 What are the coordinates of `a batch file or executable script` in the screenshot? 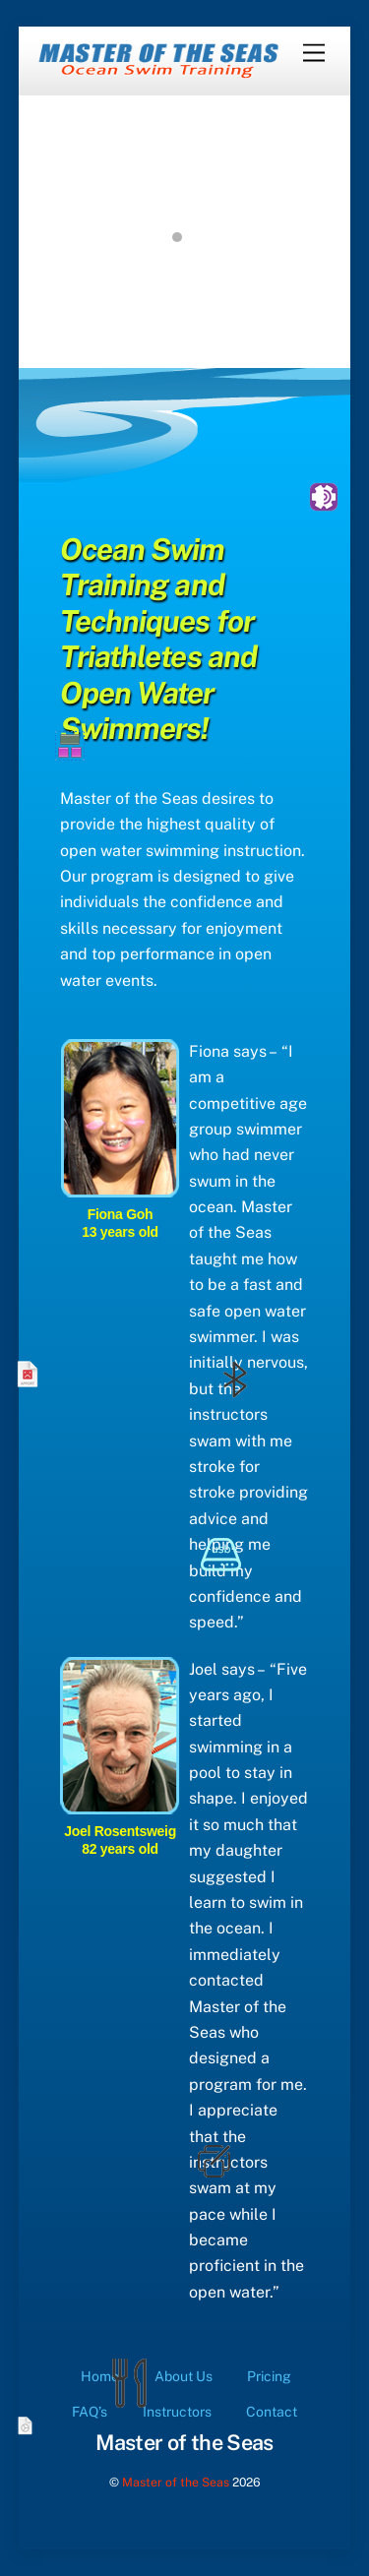 It's located at (25, 2425).